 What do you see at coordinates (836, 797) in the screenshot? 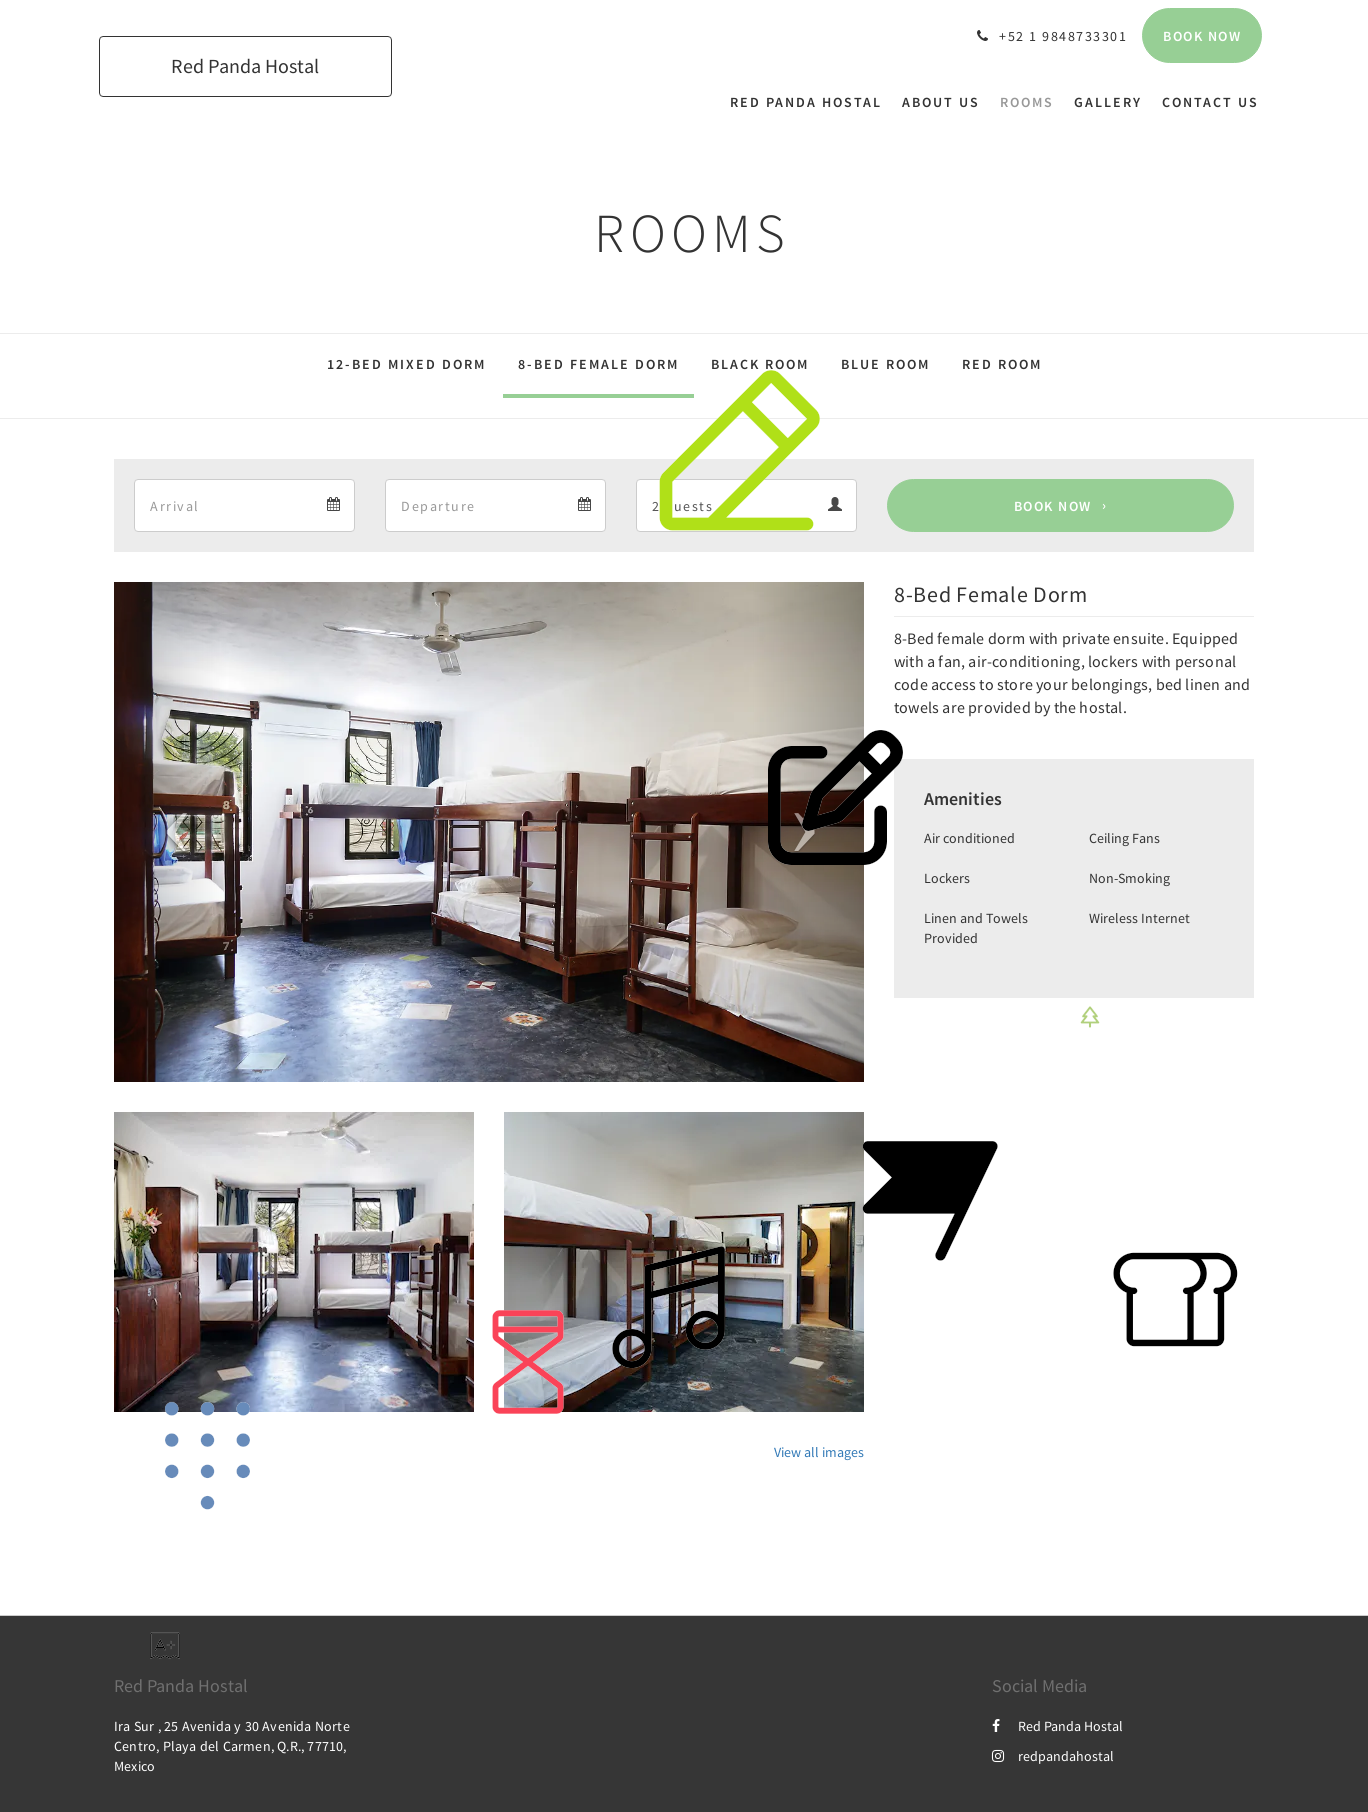
I see `edit or compose a new document` at bounding box center [836, 797].